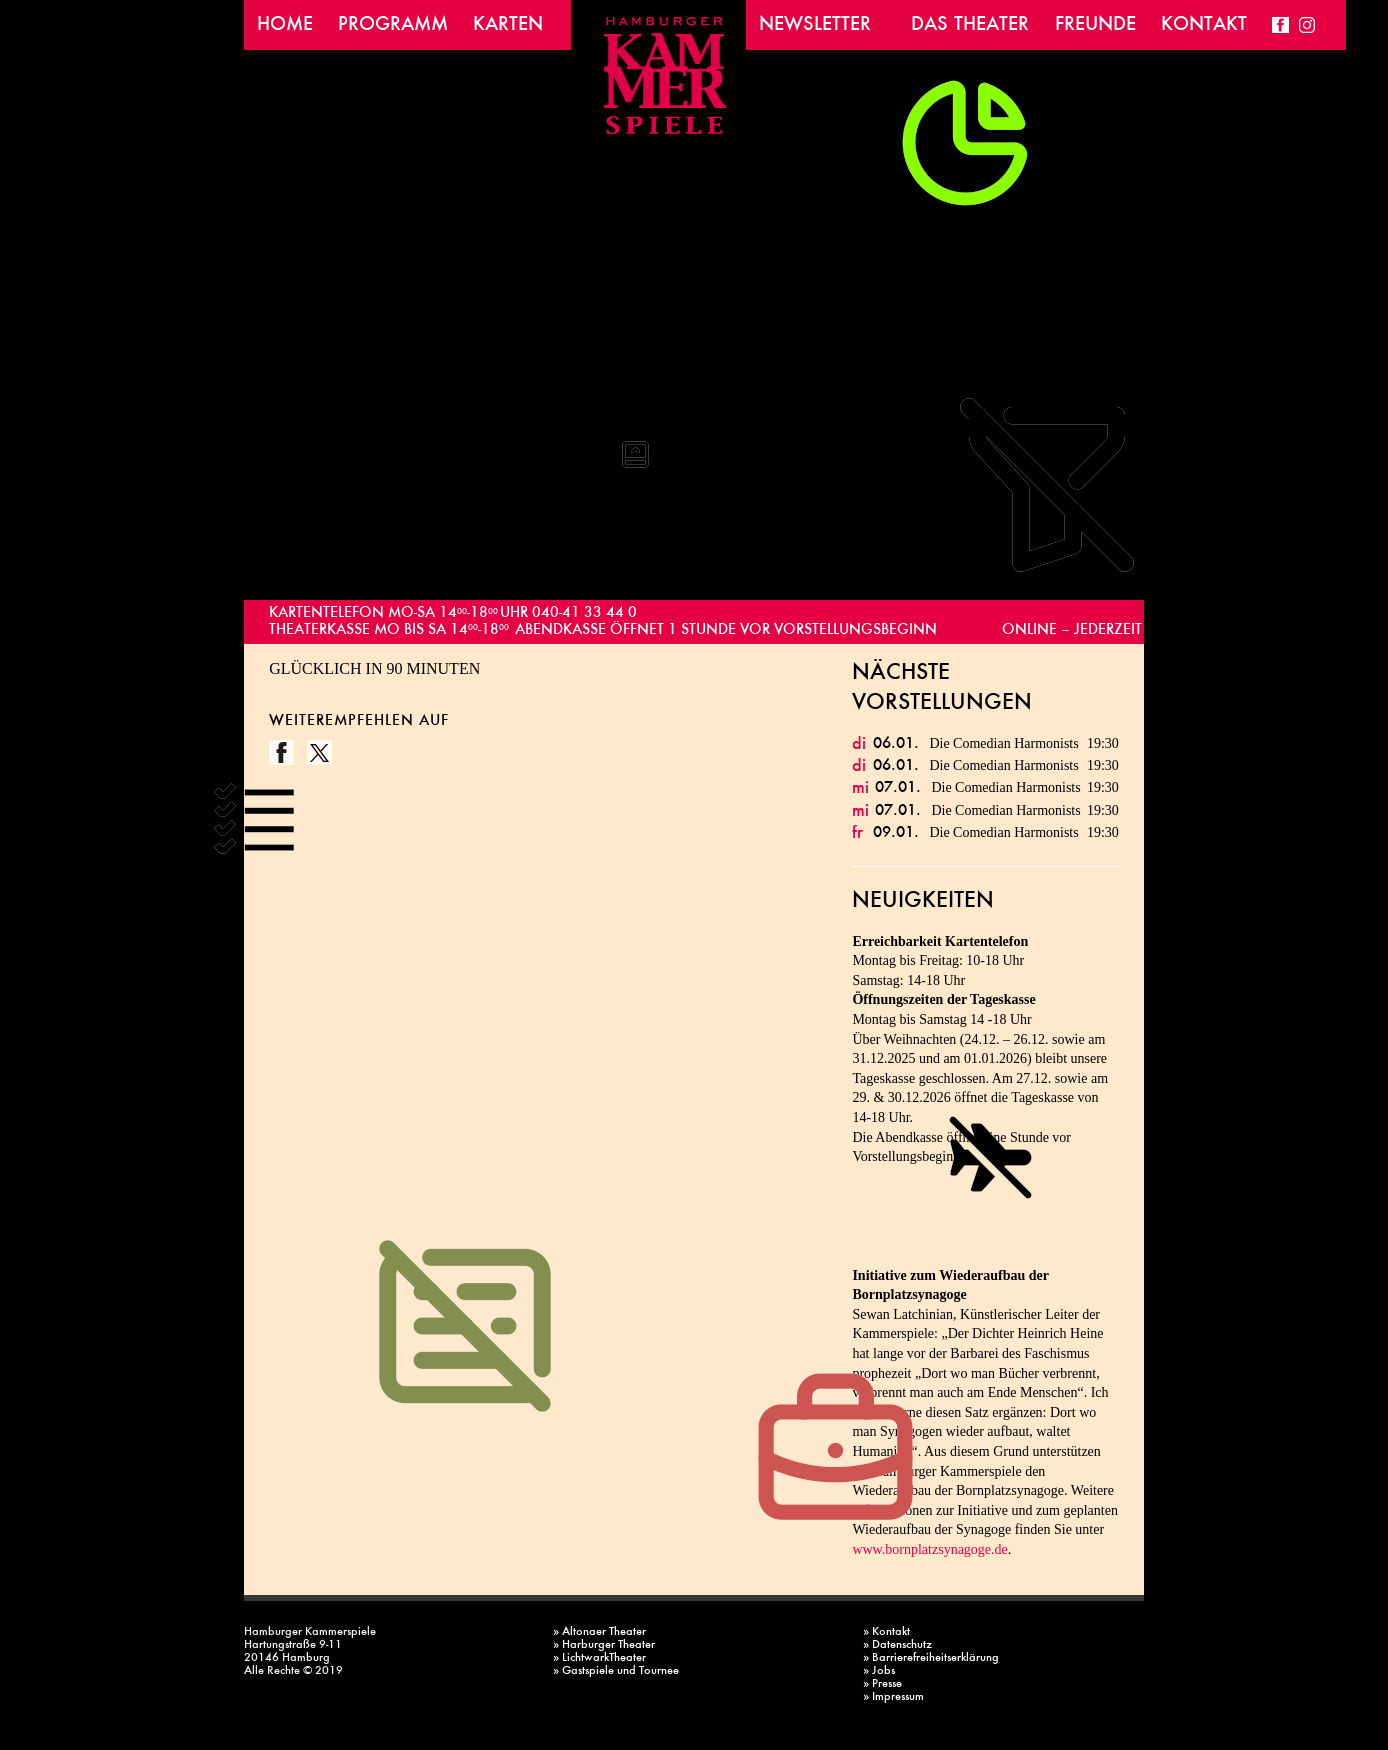 The height and width of the screenshot is (1750, 1388). I want to click on airplane mode is disabled, so click(990, 1157).